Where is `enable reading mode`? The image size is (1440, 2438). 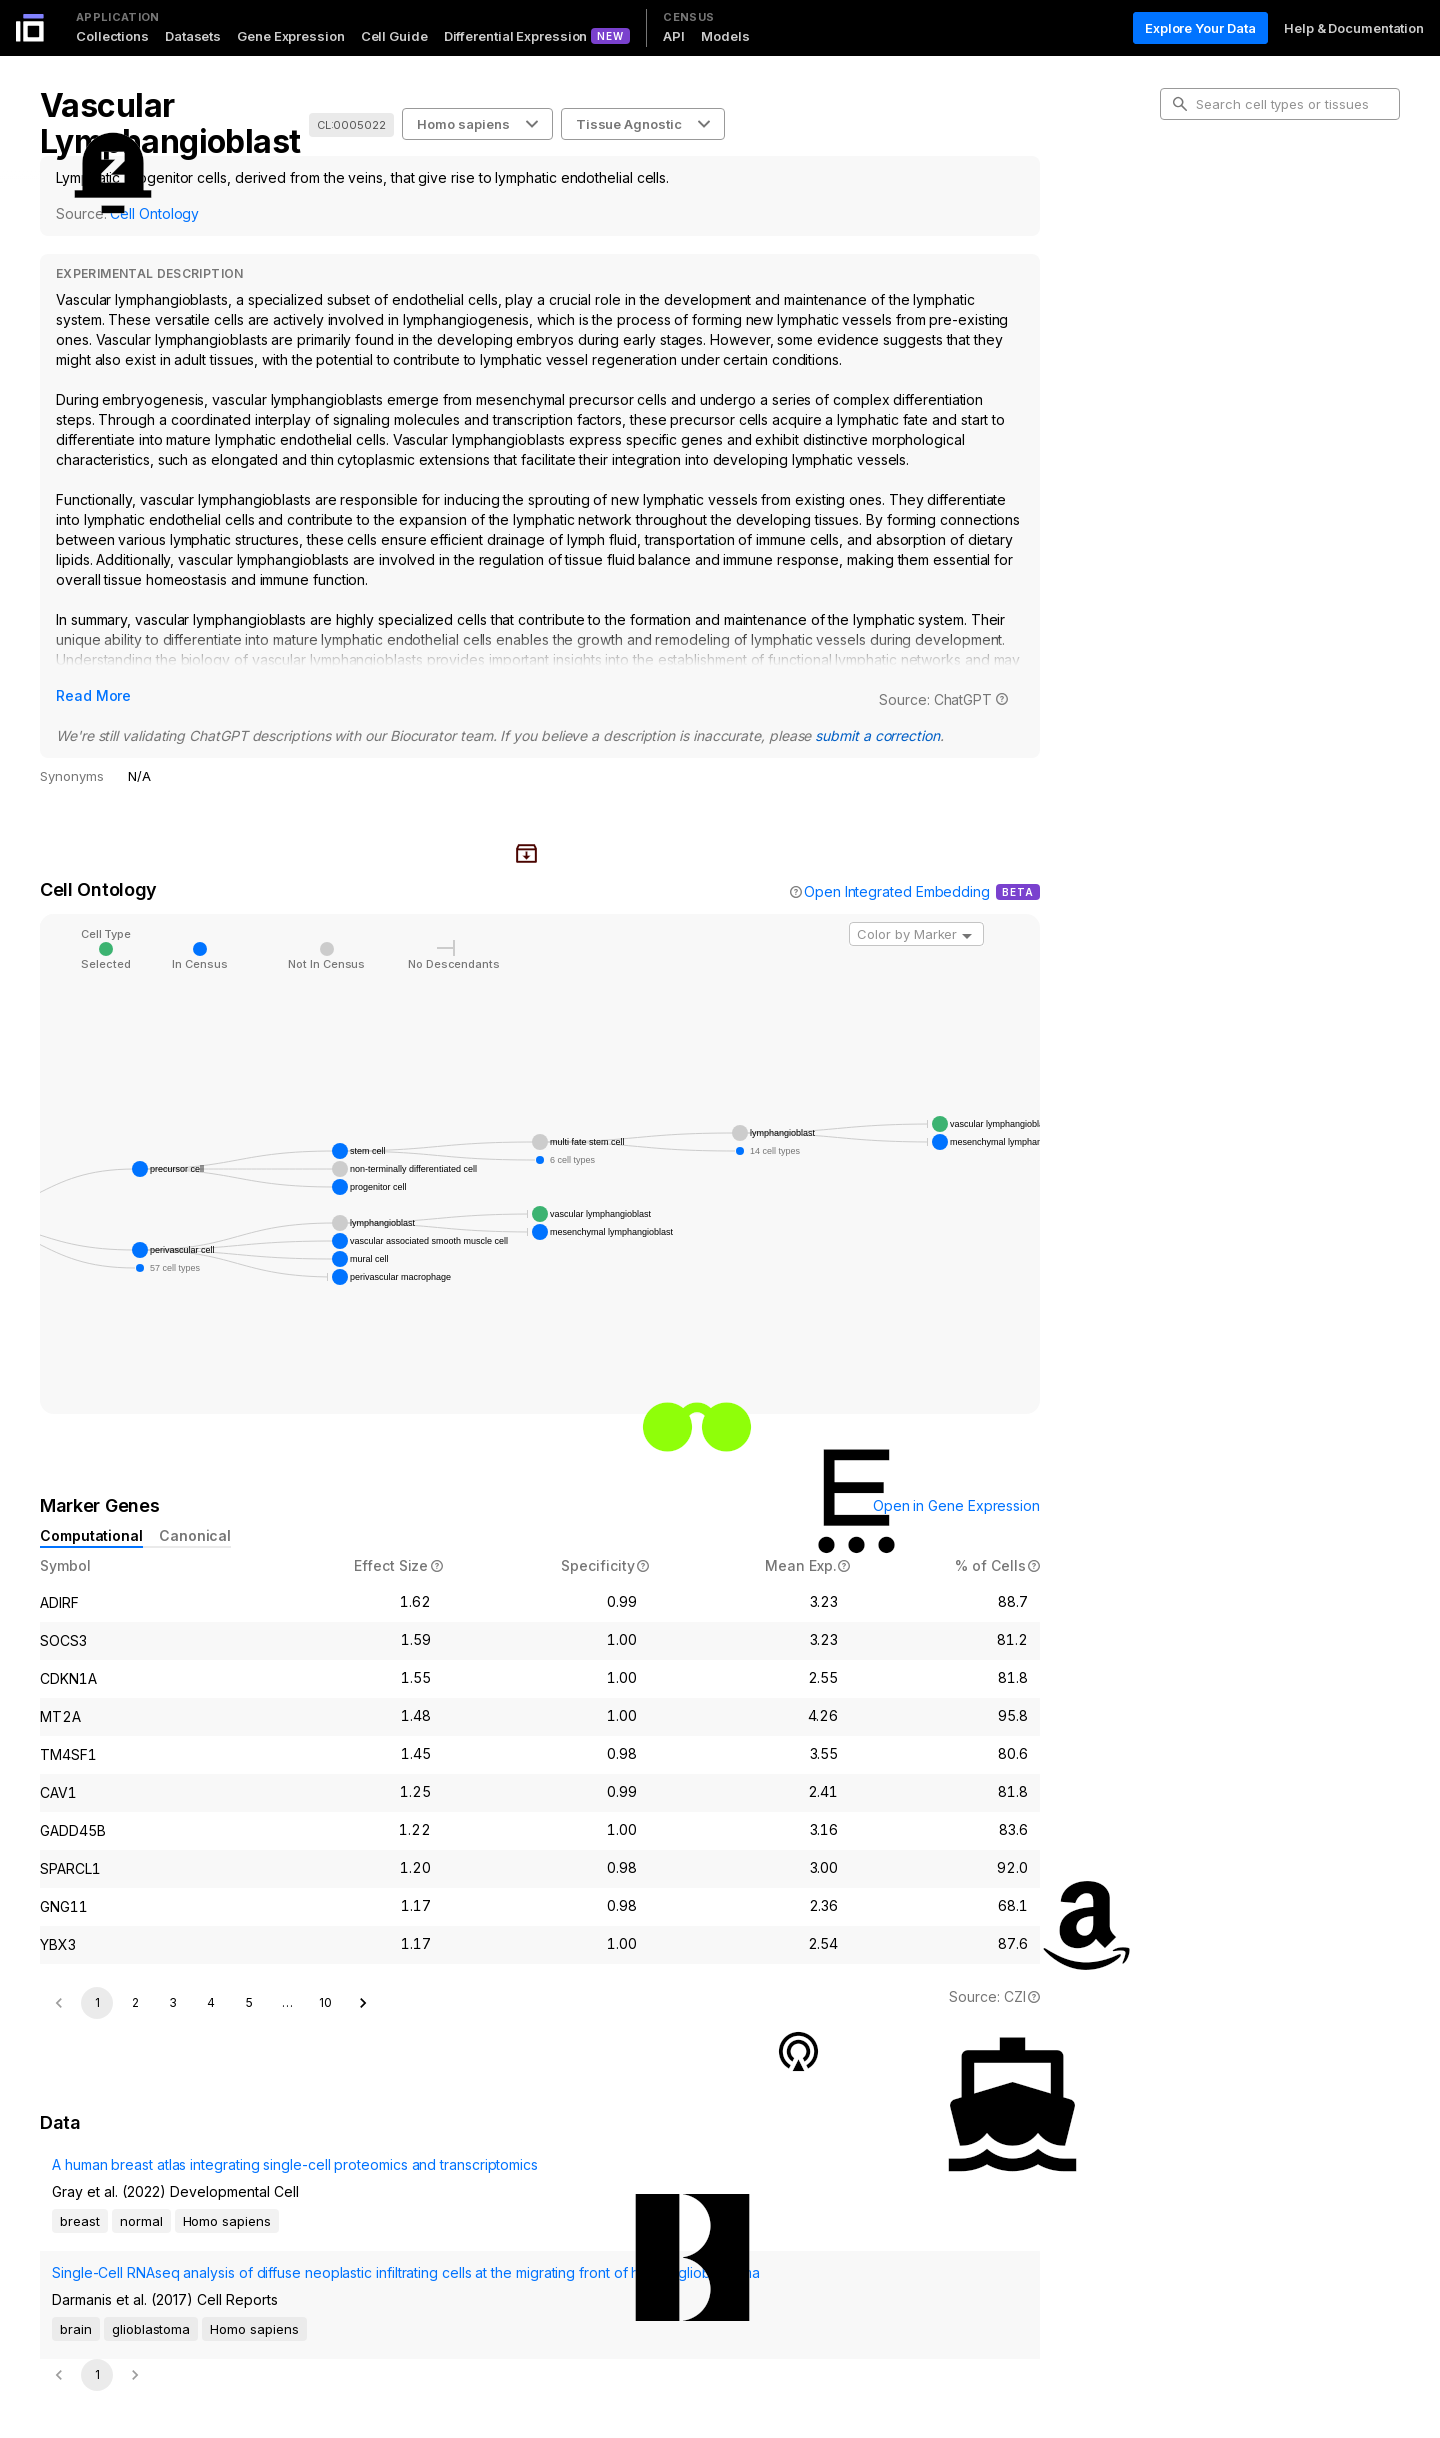
enable reading mode is located at coordinates (697, 1427).